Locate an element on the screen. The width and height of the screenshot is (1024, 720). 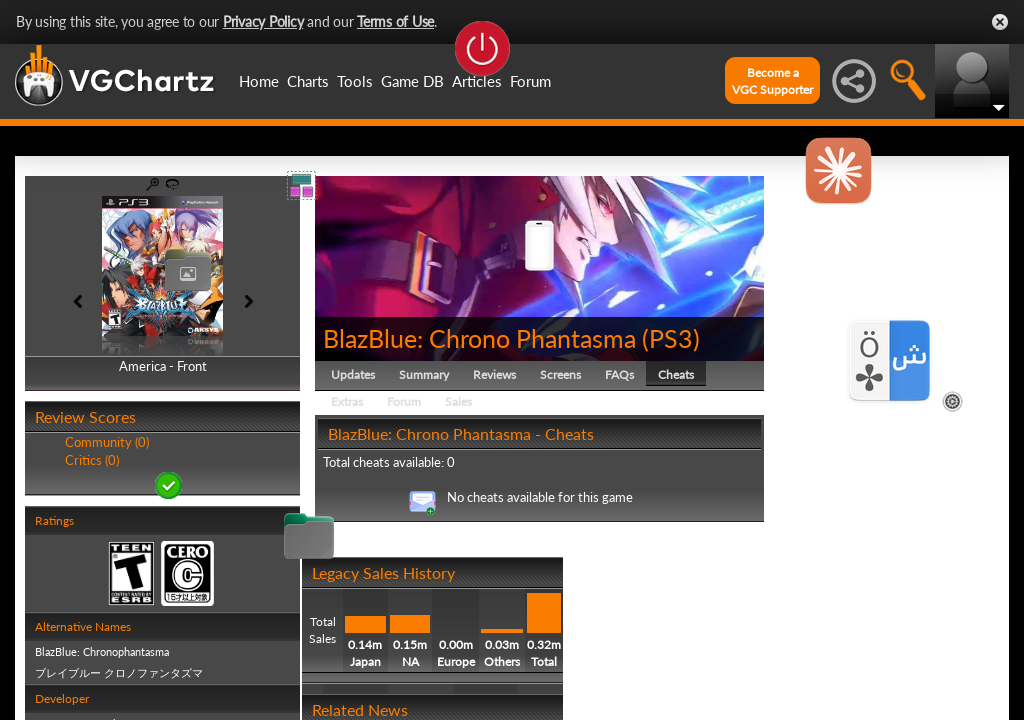
select all items in the current view is located at coordinates (301, 185).